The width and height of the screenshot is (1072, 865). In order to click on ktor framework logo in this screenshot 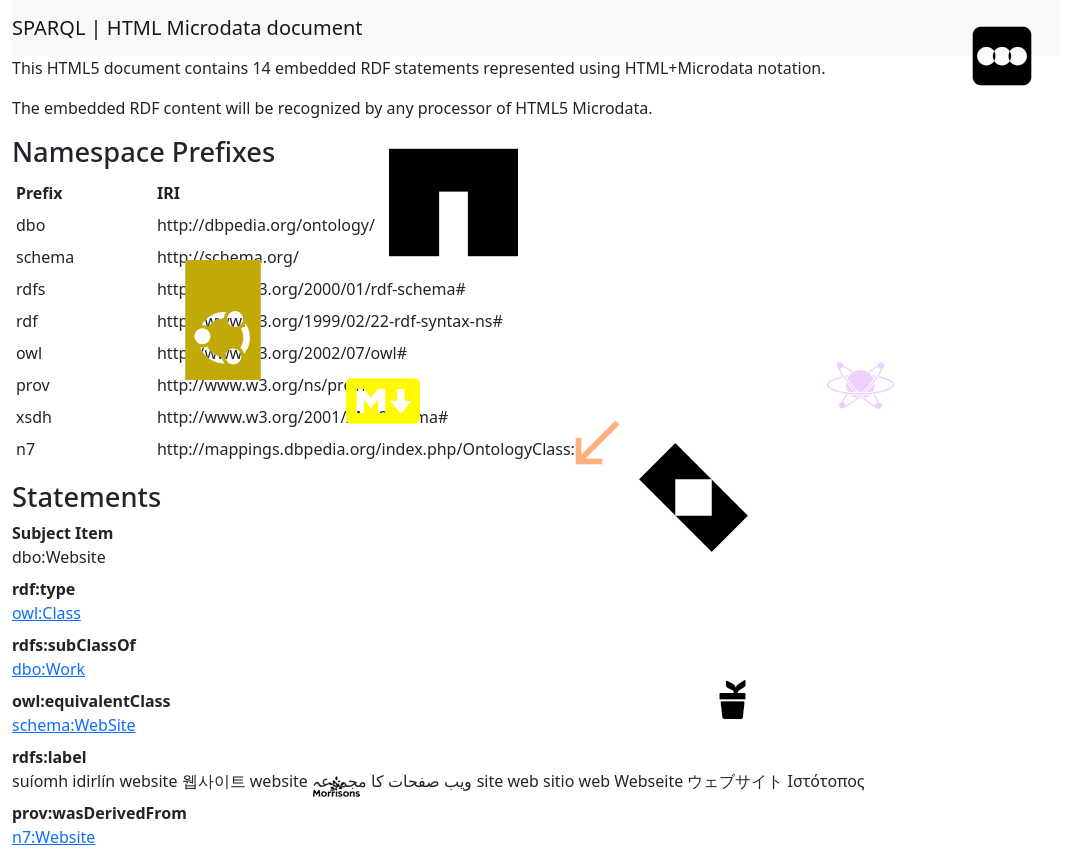, I will do `click(693, 497)`.